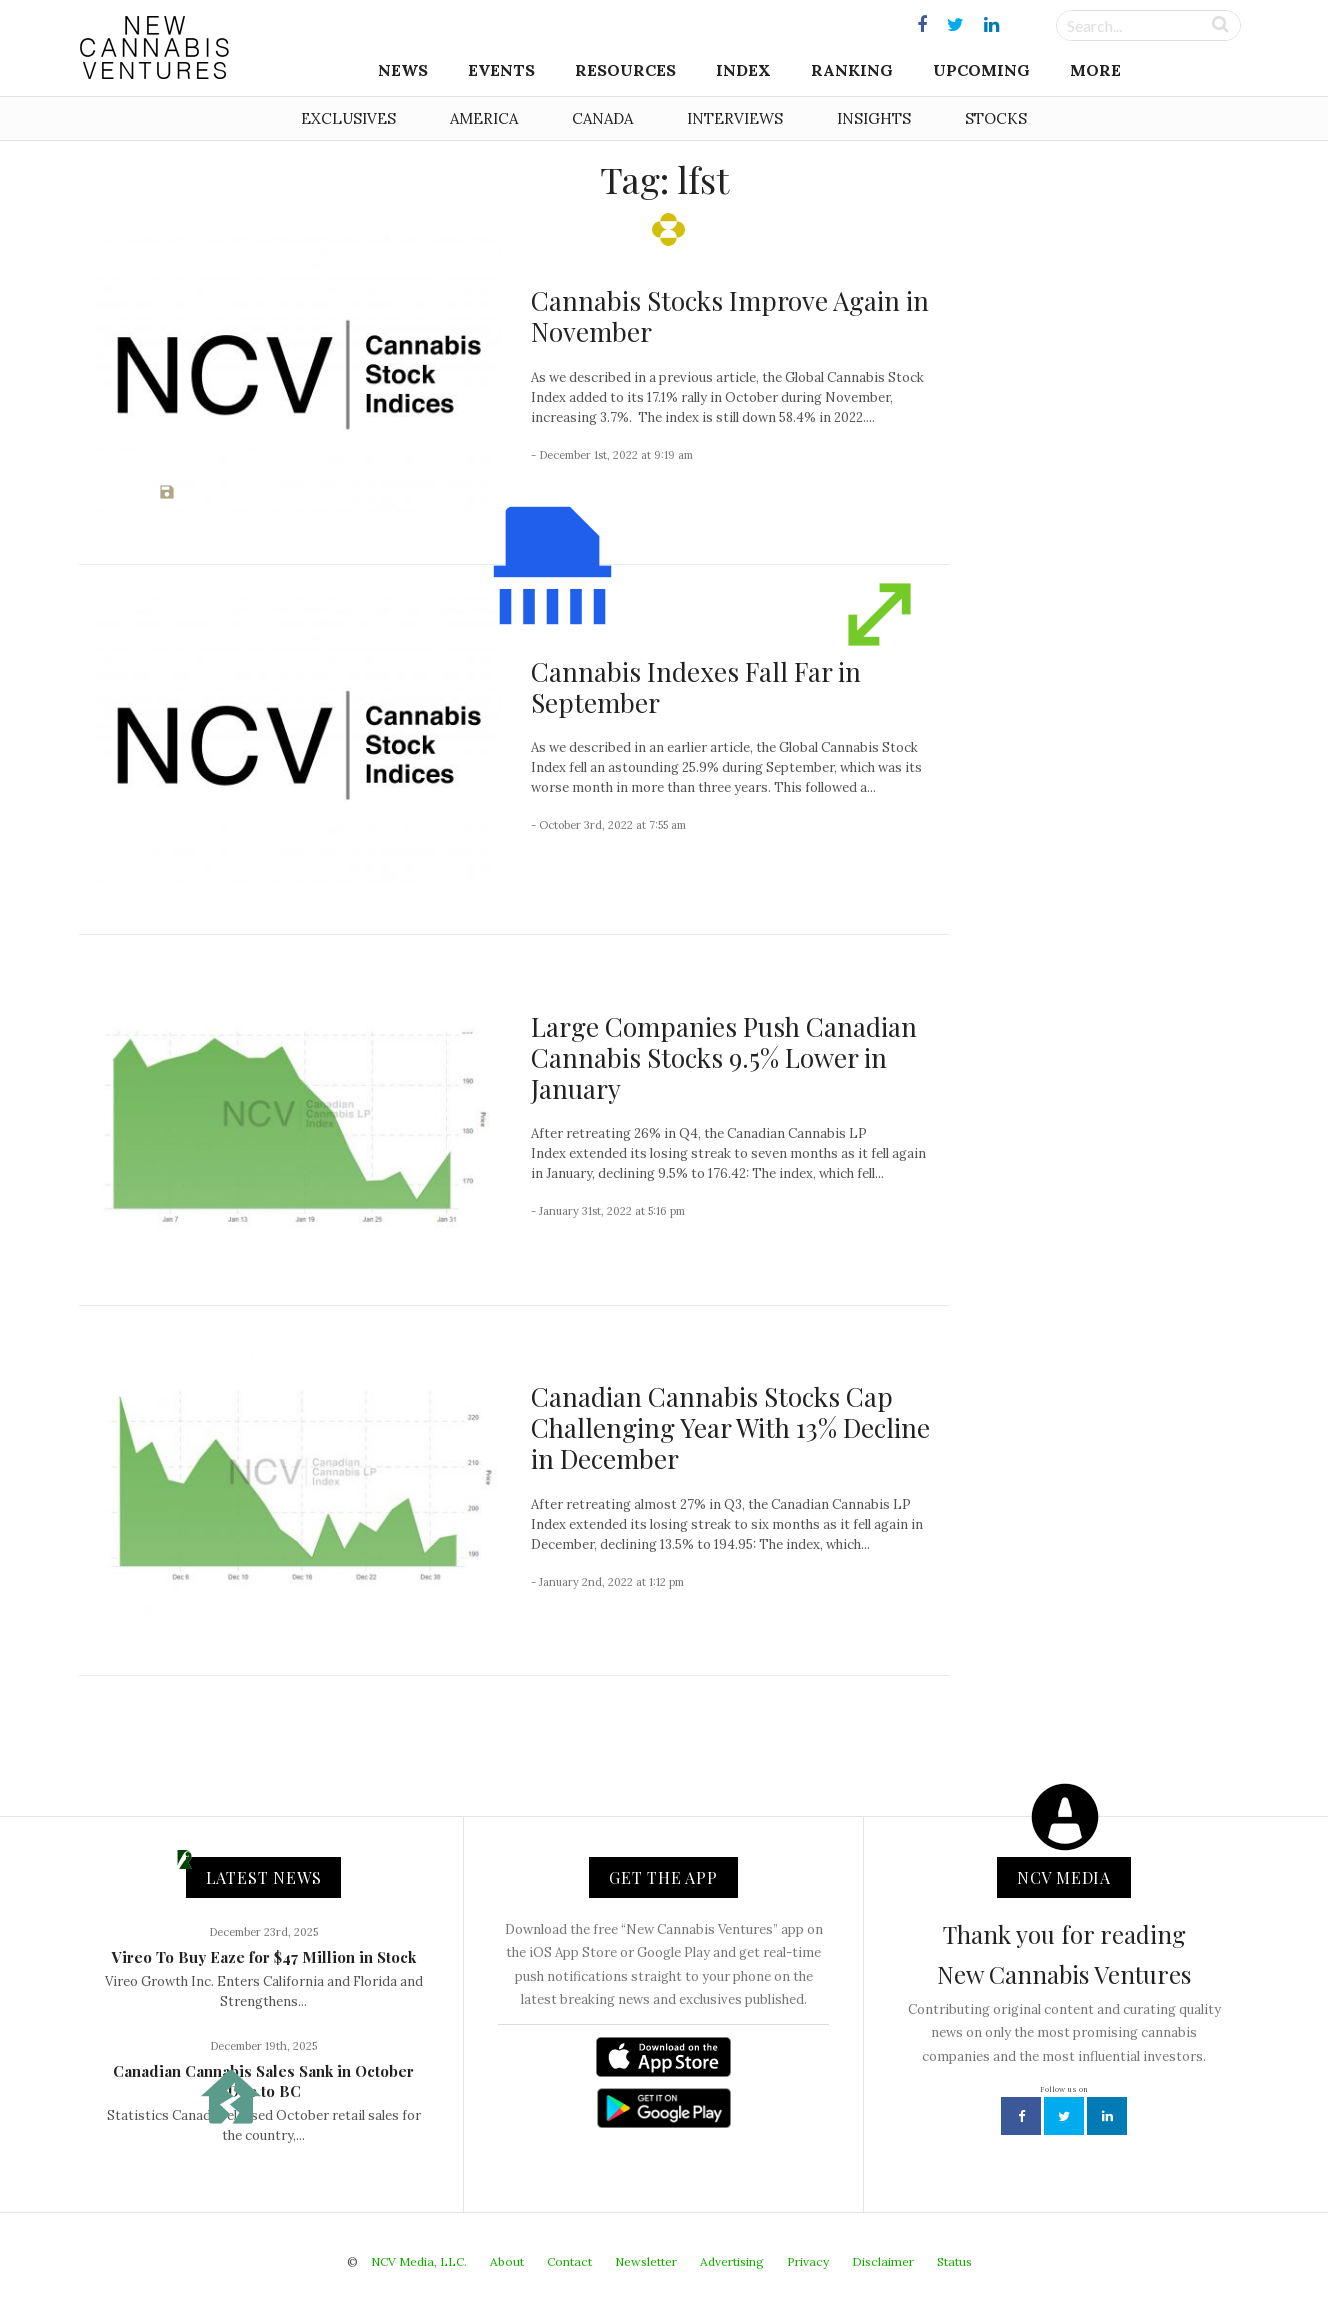 The width and height of the screenshot is (1328, 2320). Describe the element at coordinates (668, 229) in the screenshot. I see `Merck pharmaceutical company logo` at that location.